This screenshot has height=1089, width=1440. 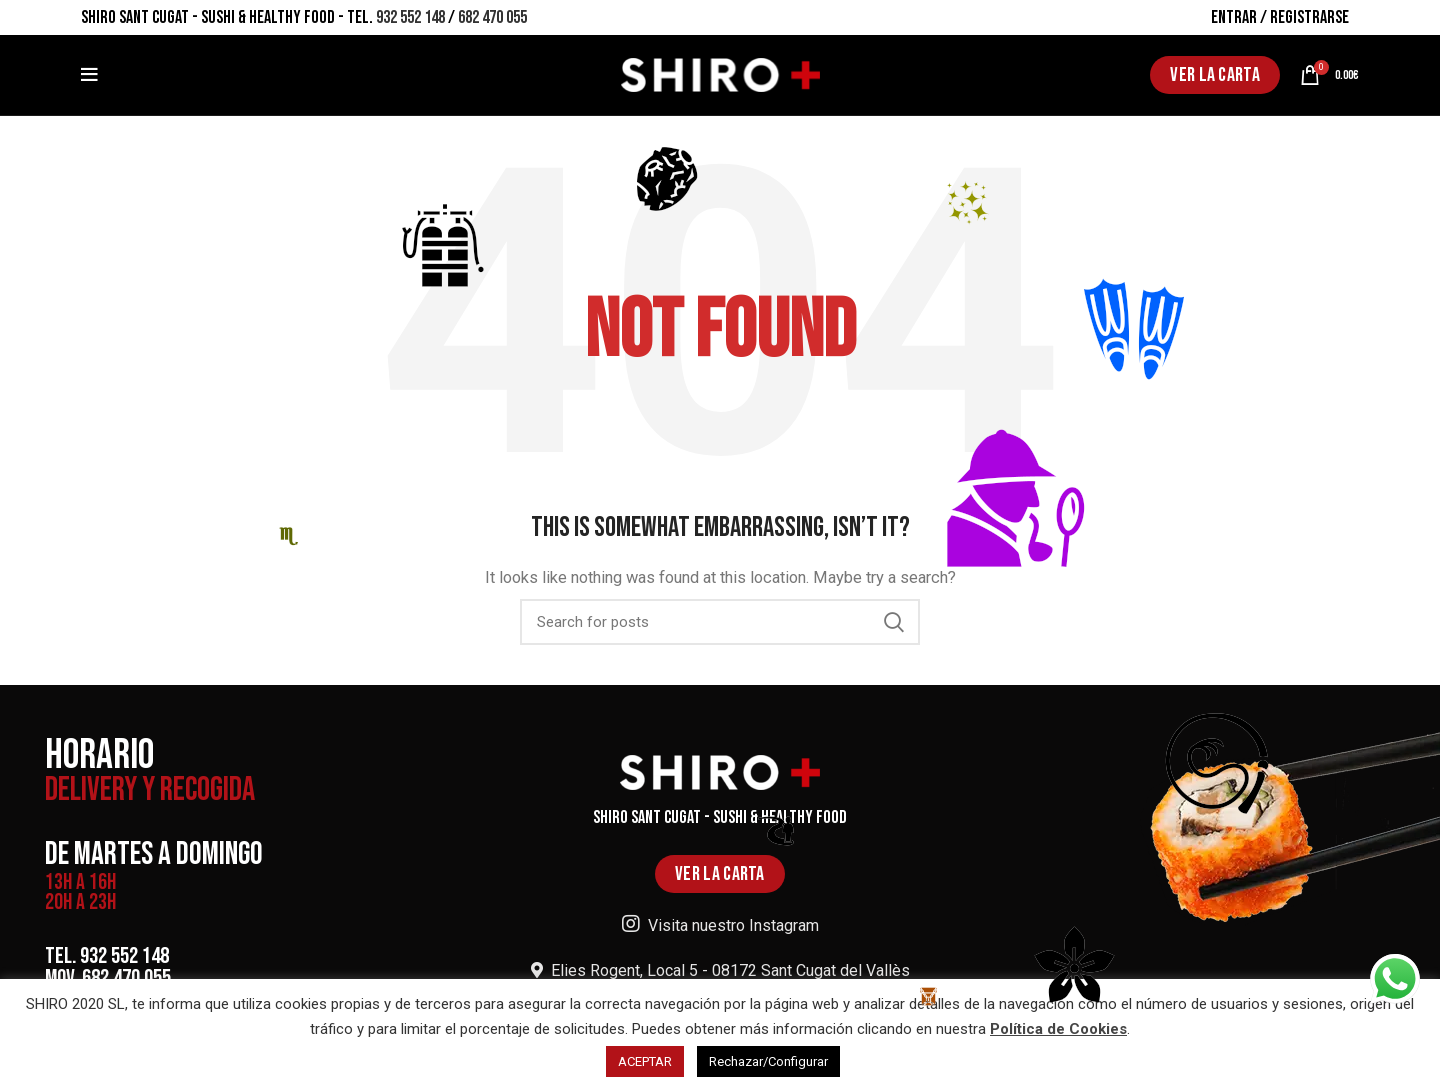 What do you see at coordinates (967, 202) in the screenshot?
I see `indicates magic or special ability activation` at bounding box center [967, 202].